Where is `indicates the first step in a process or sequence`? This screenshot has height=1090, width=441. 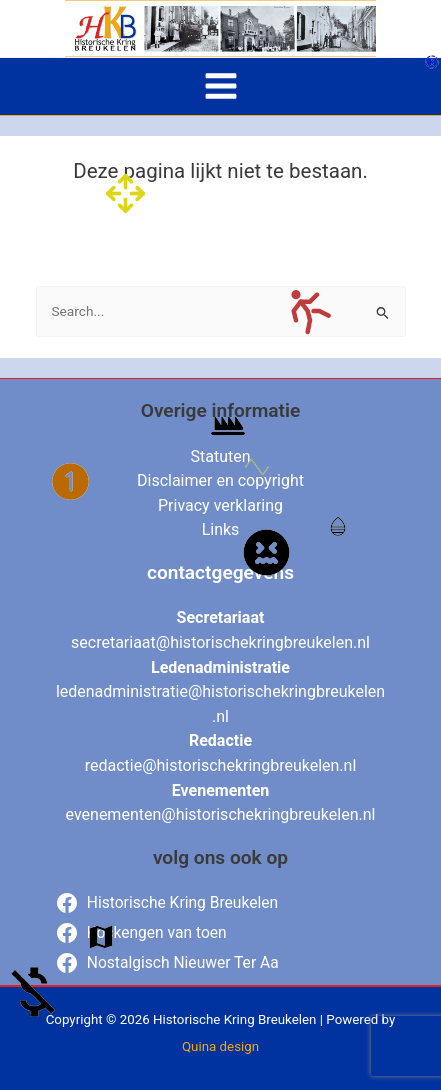
indicates the first step in a process or sequence is located at coordinates (70, 481).